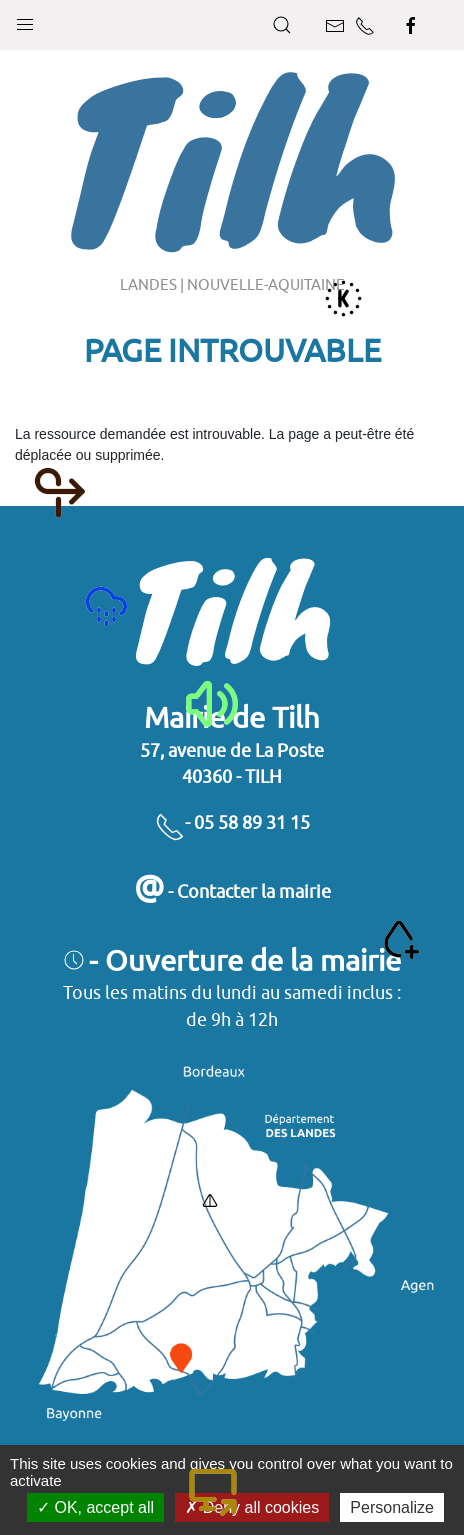  I want to click on adjust audio volume settings, so click(212, 704).